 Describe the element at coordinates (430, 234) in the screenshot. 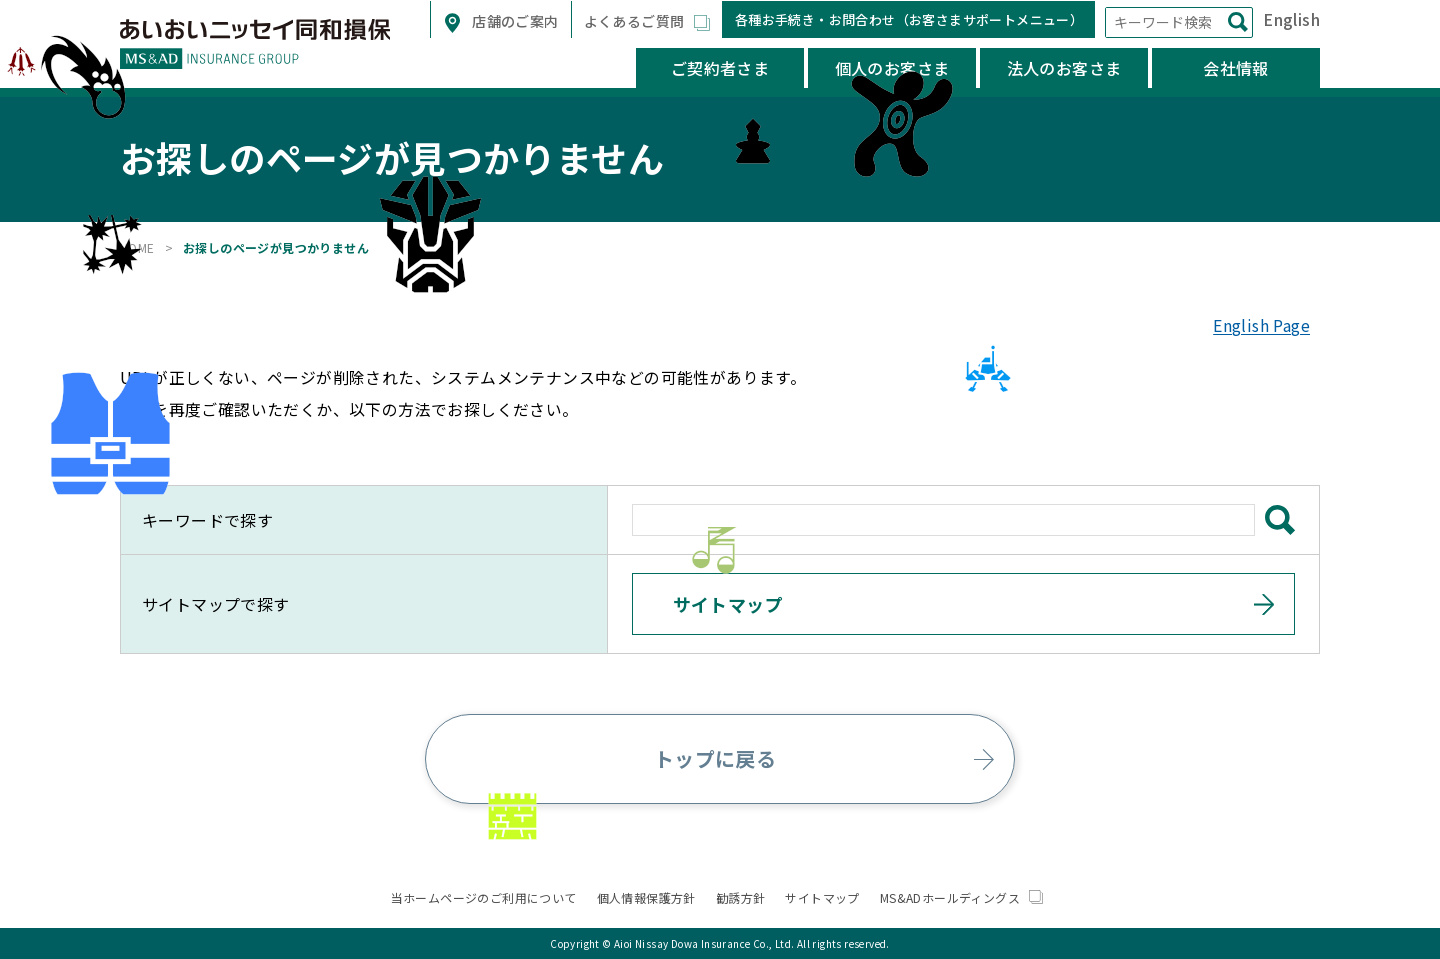

I see `select mech or robot character` at that location.